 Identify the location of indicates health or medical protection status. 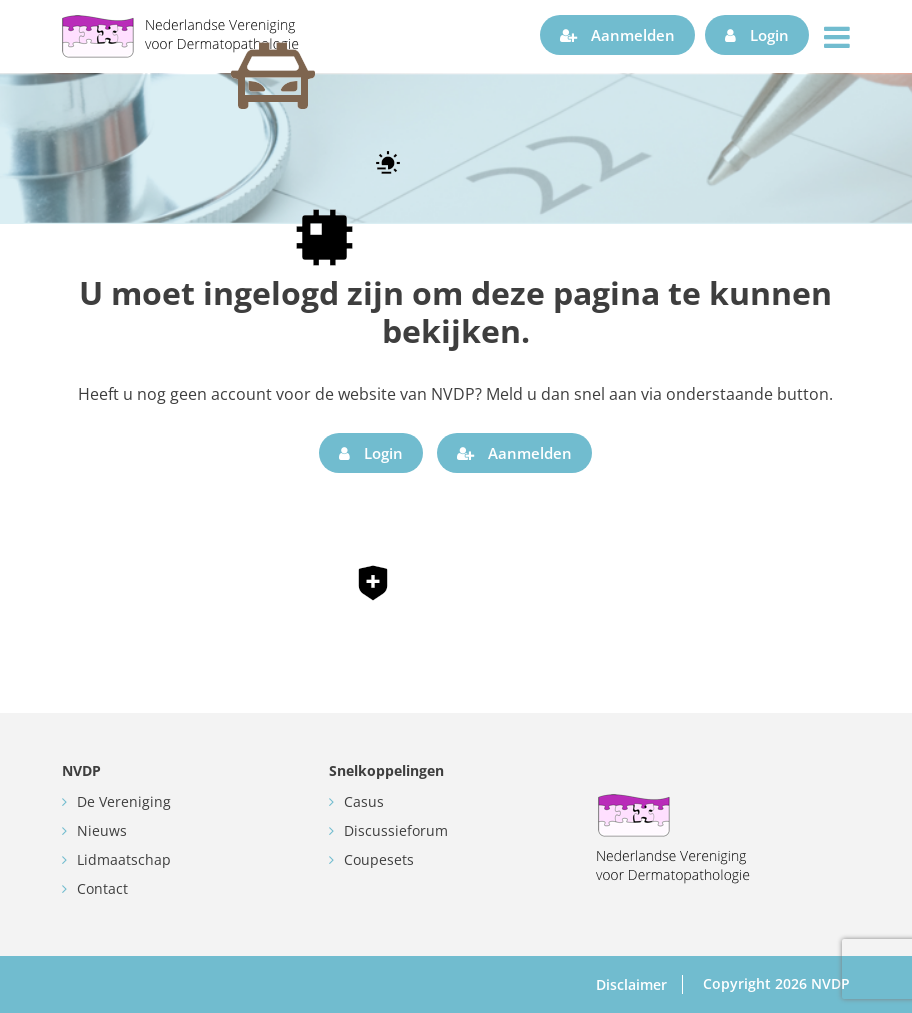
(373, 583).